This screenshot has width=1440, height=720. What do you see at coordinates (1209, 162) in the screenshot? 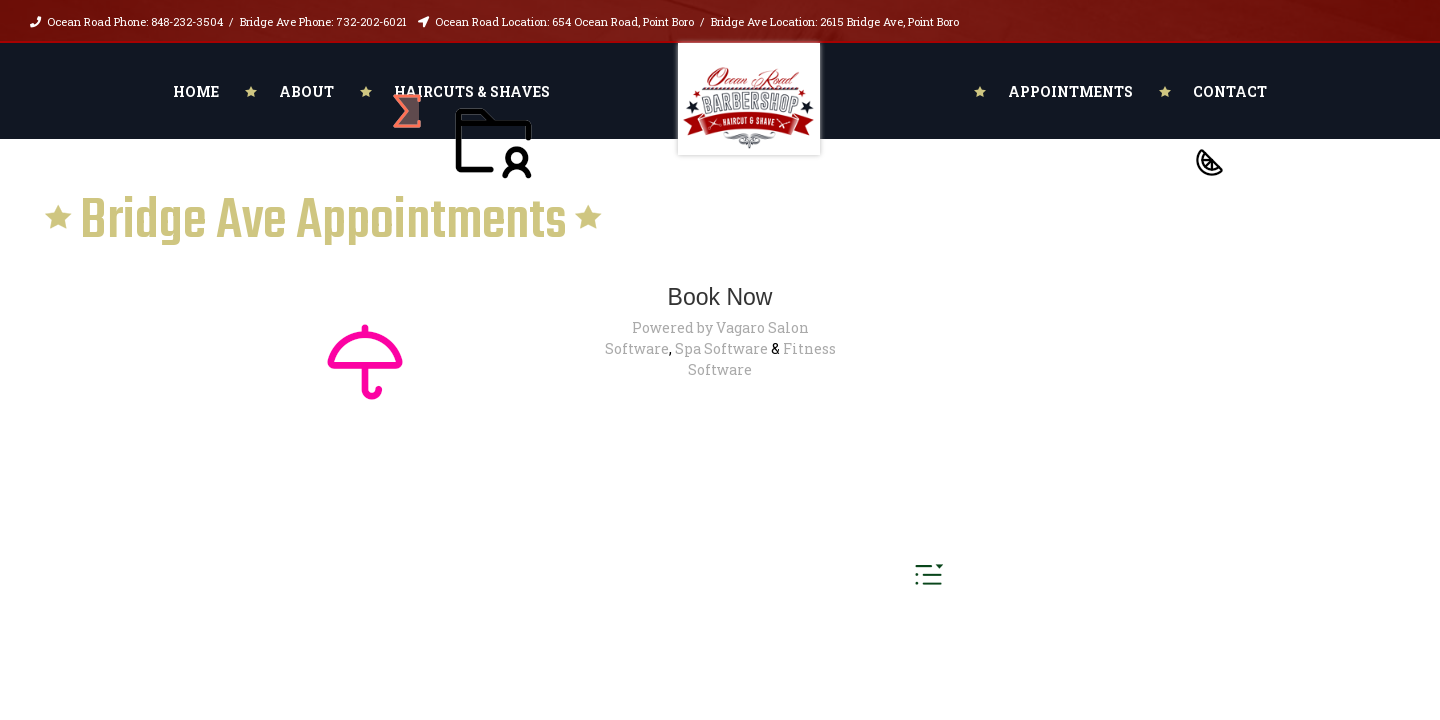
I see `indicates citrus or fruit-related content` at bounding box center [1209, 162].